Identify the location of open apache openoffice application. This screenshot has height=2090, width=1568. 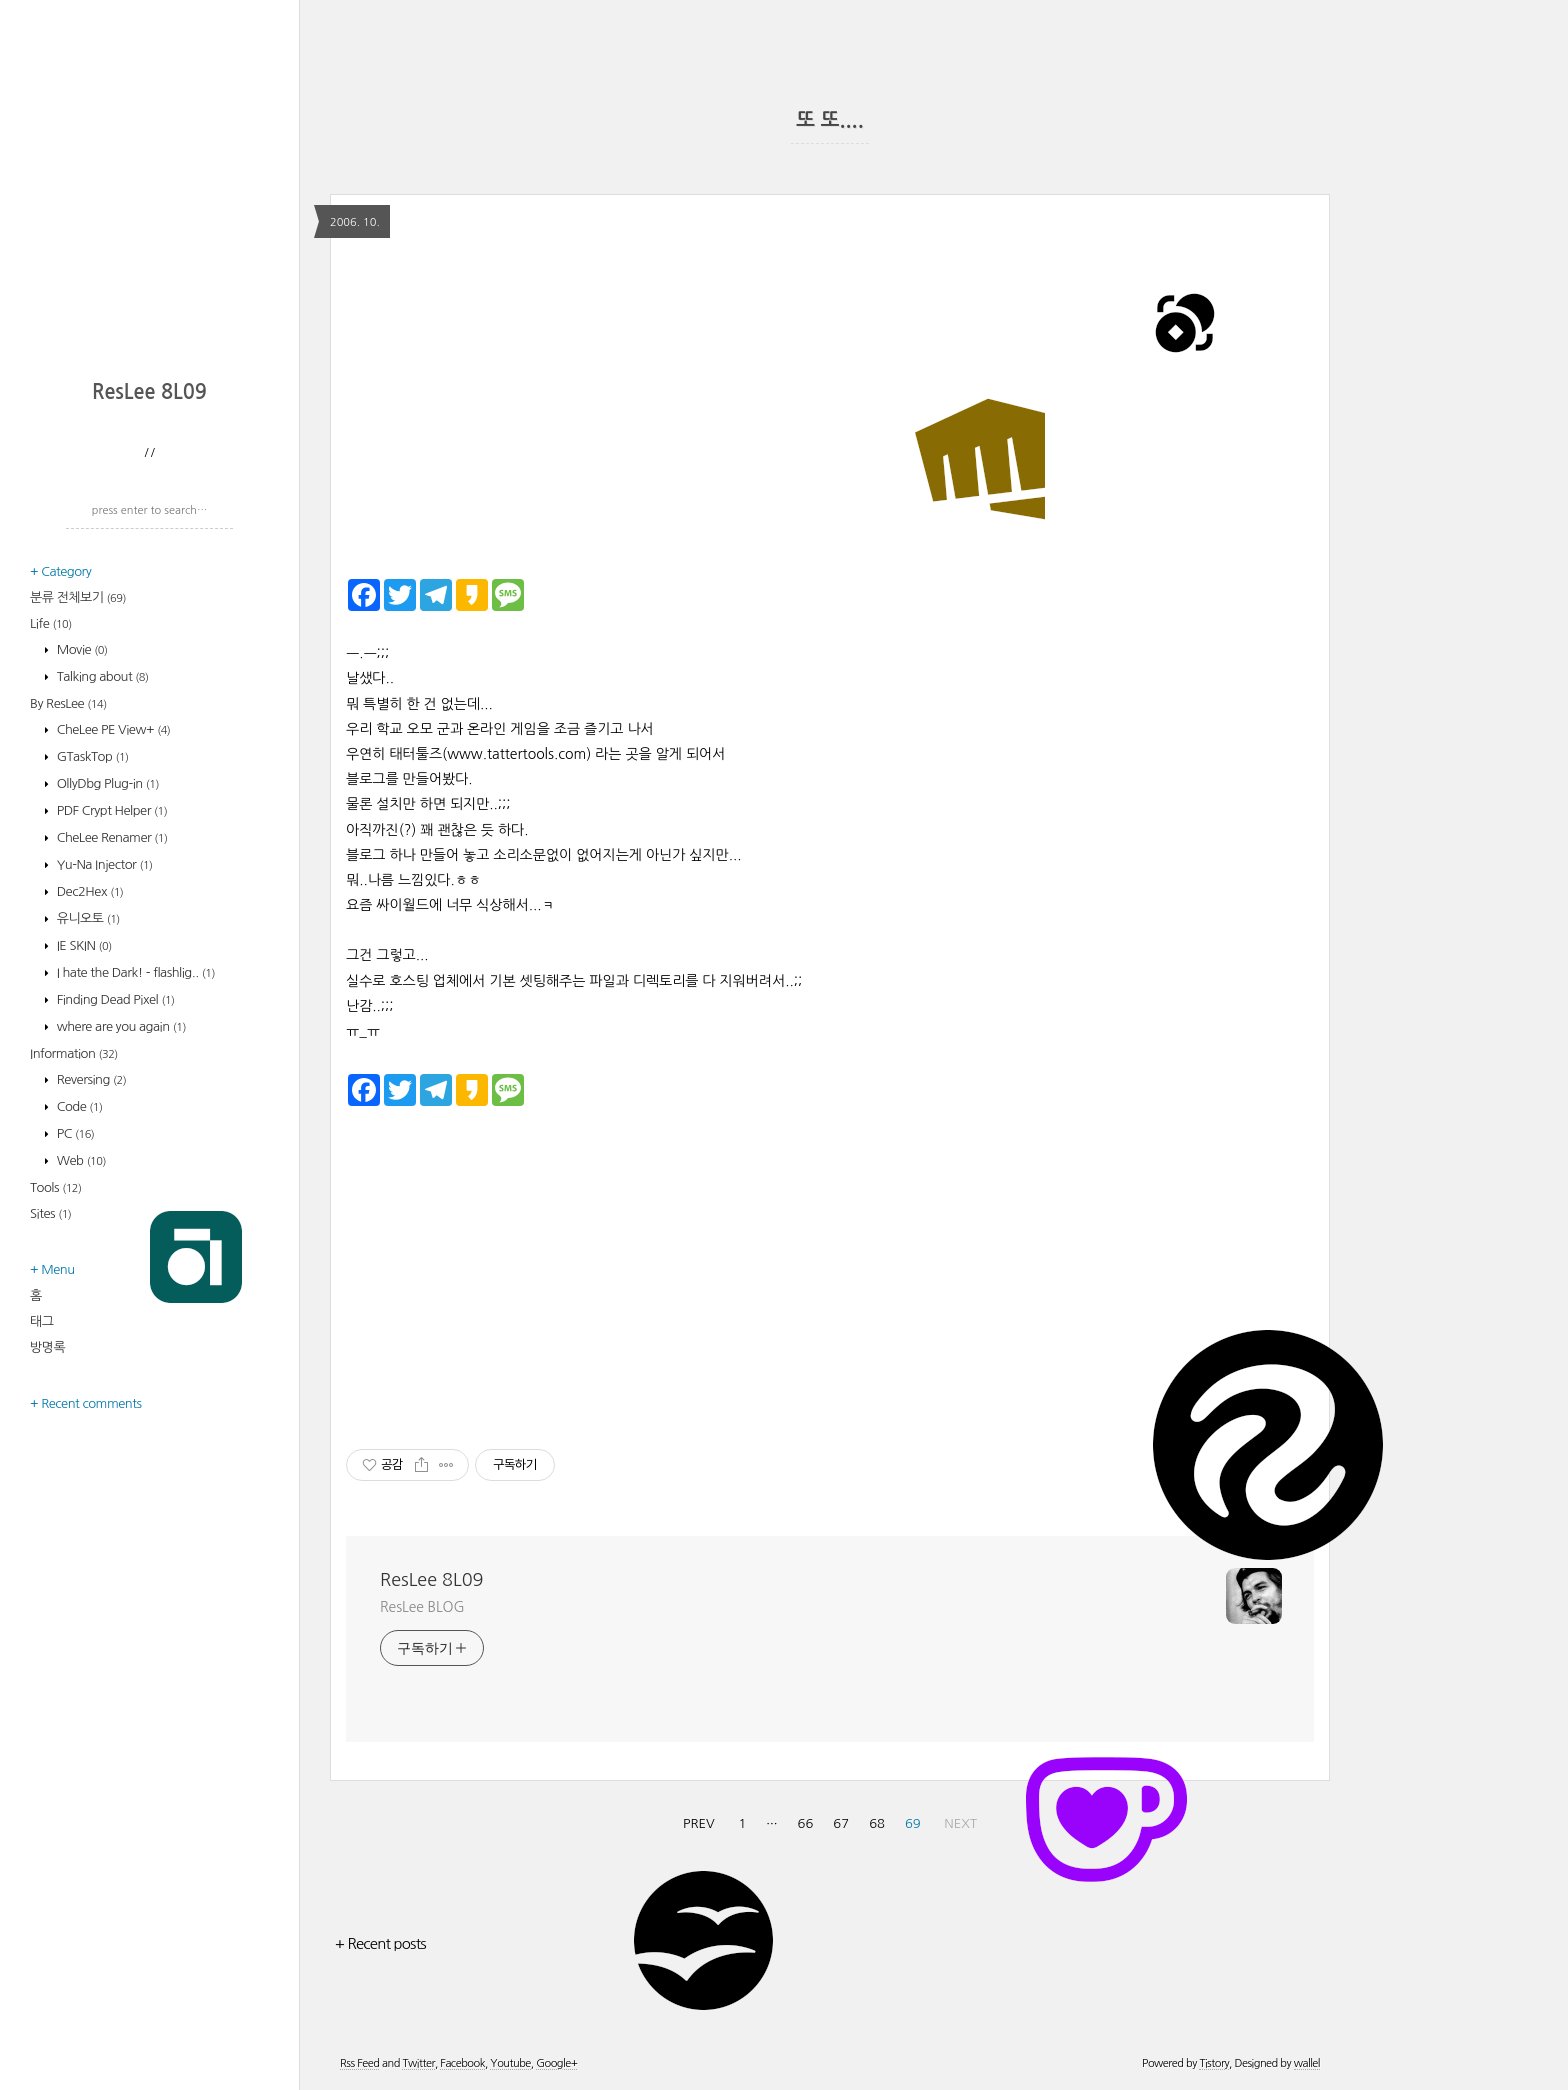
(703, 1940).